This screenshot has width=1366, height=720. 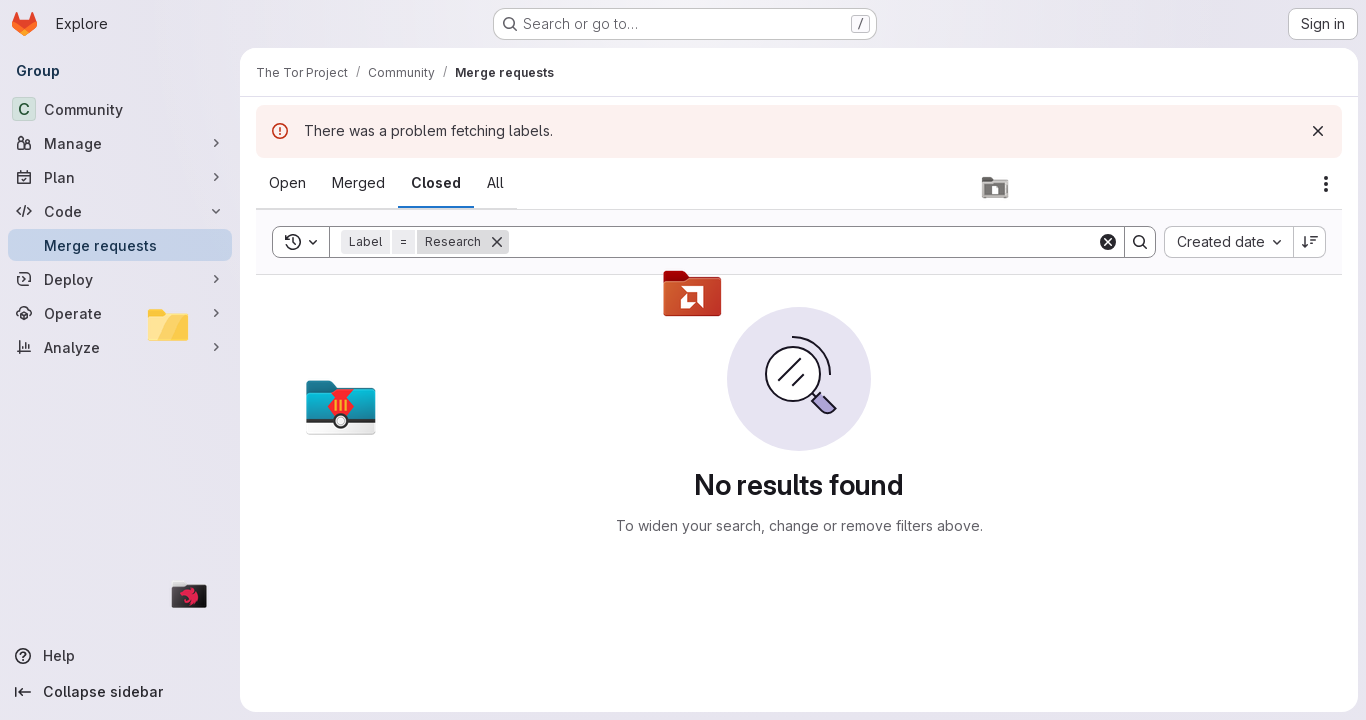 What do you see at coordinates (189, 595) in the screenshot?
I see `open NestJS project folder` at bounding box center [189, 595].